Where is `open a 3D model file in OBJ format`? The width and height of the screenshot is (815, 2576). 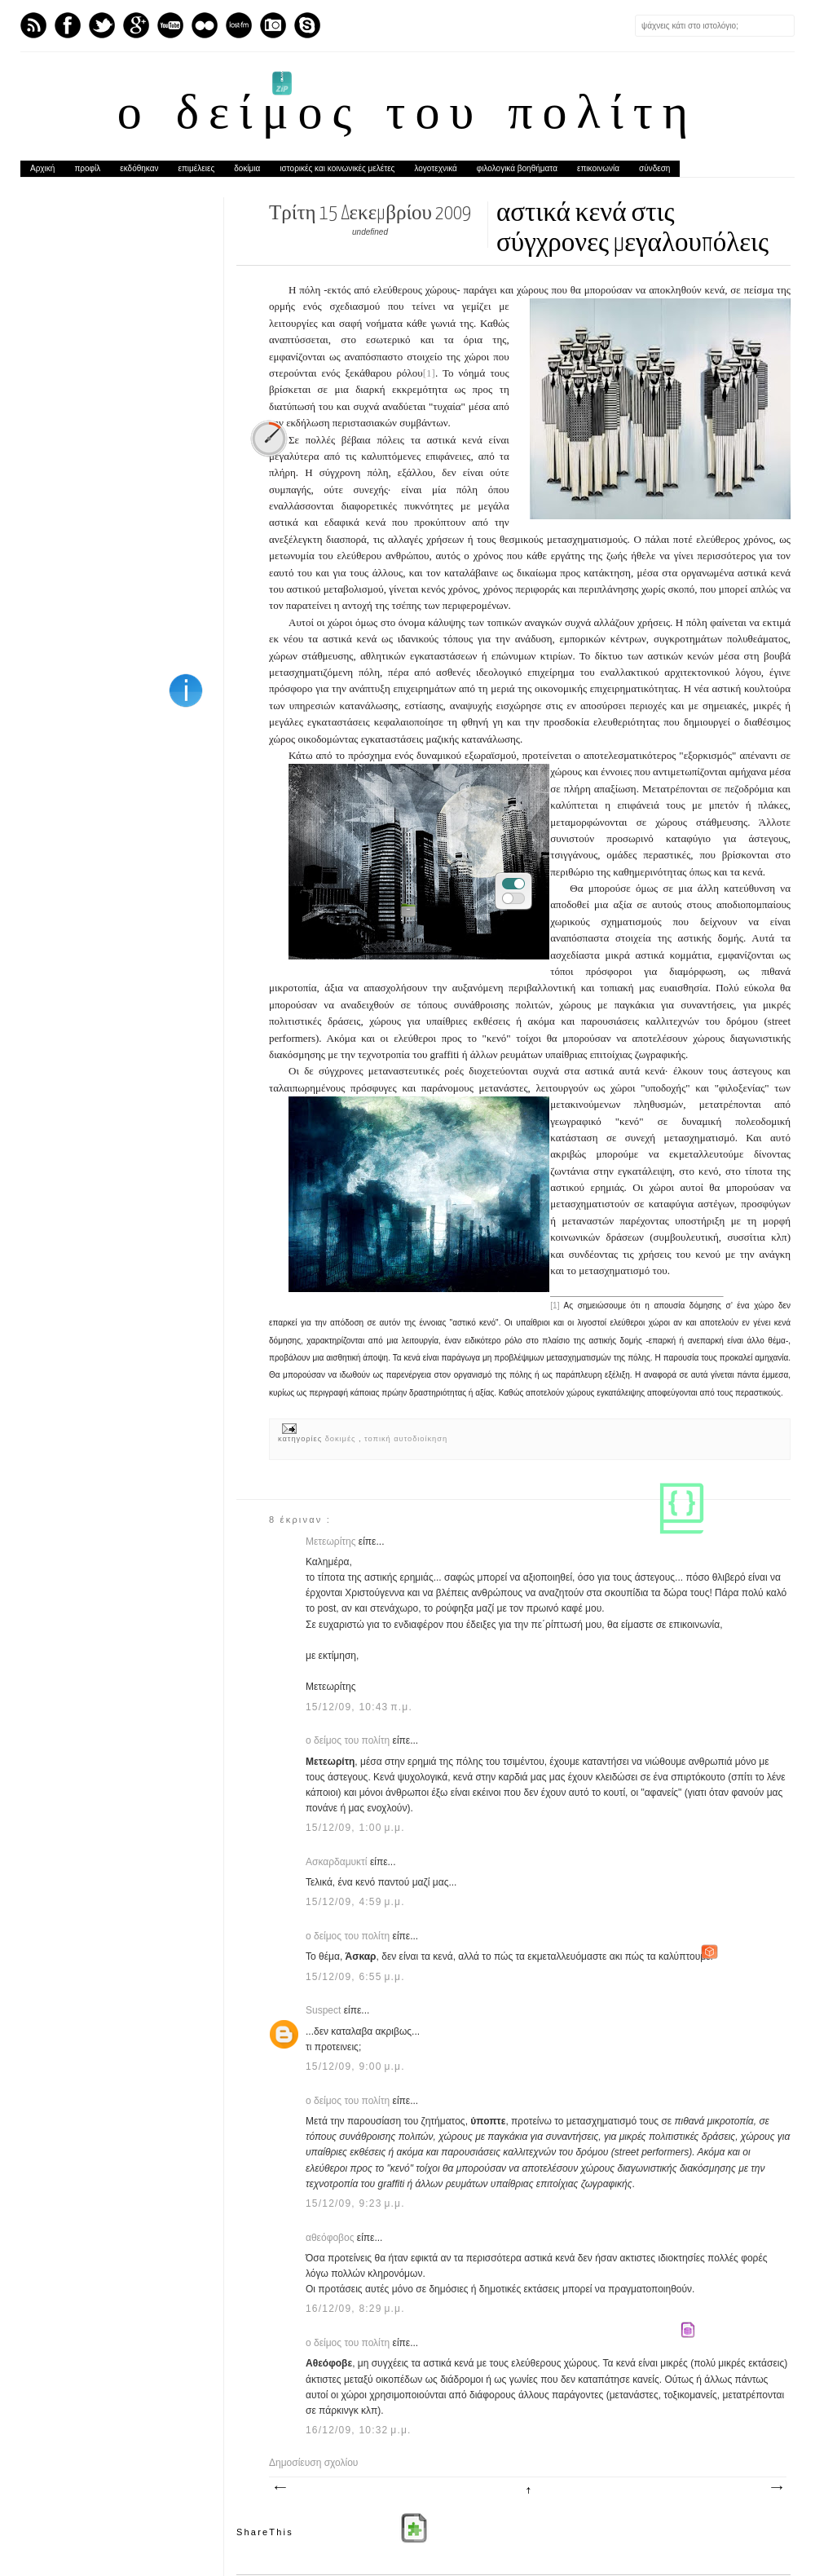
open a 3D model file in OBJ format is located at coordinates (709, 1951).